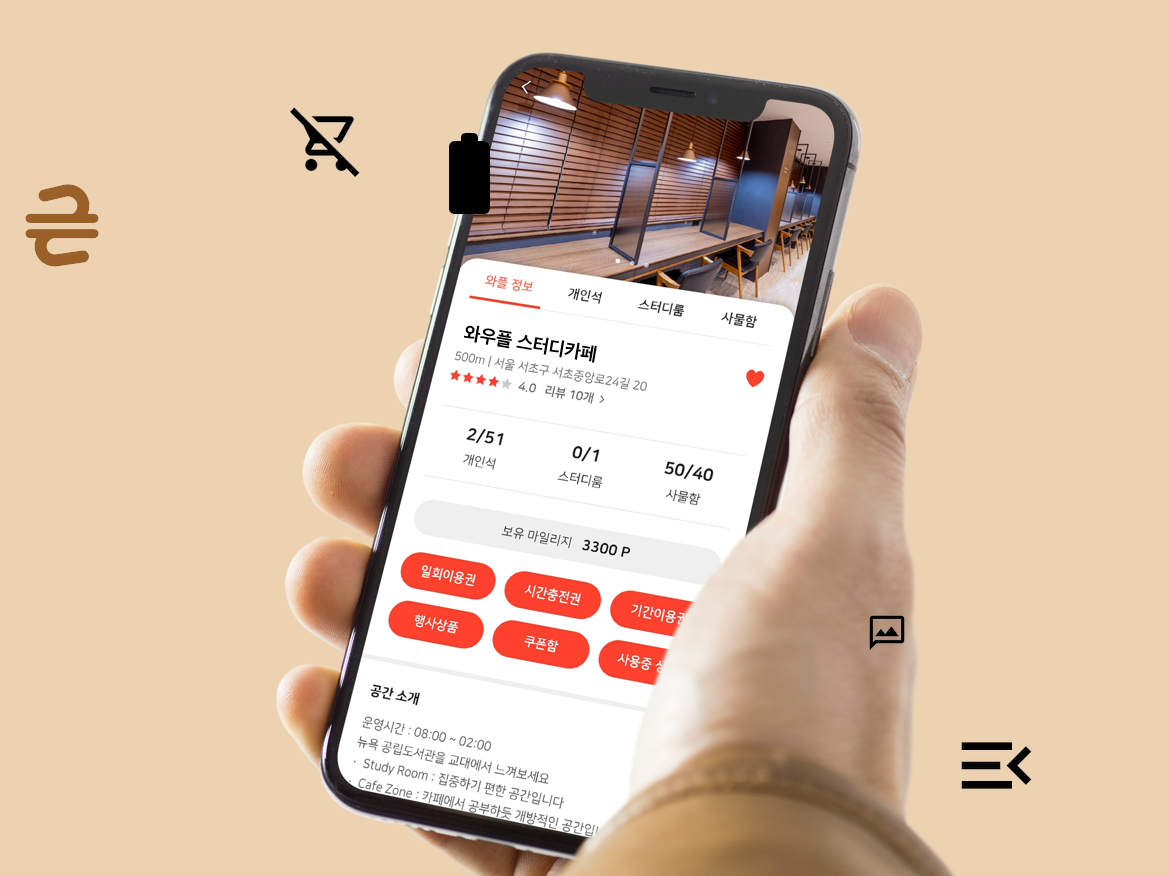 The width and height of the screenshot is (1169, 876). What do you see at coordinates (62, 226) in the screenshot?
I see `indicates Ukrainian hryvnia currency` at bounding box center [62, 226].